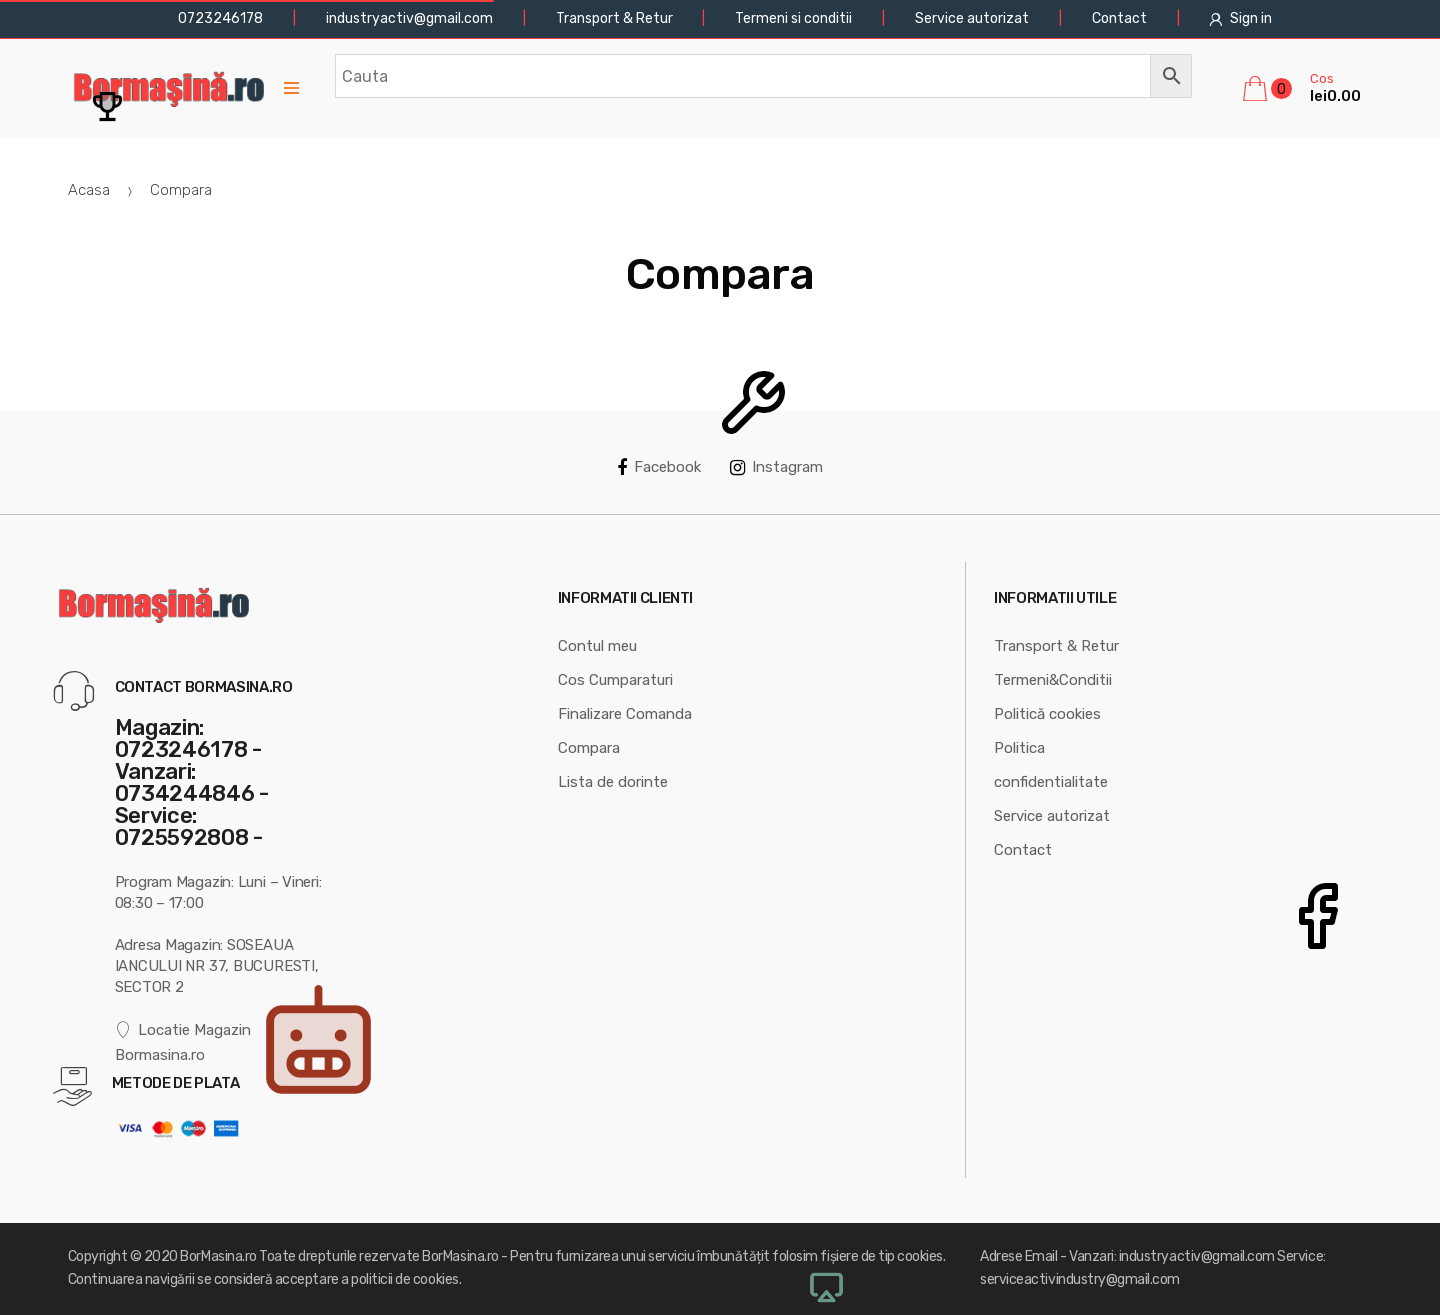  What do you see at coordinates (107, 106) in the screenshot?
I see `view achievements or awards` at bounding box center [107, 106].